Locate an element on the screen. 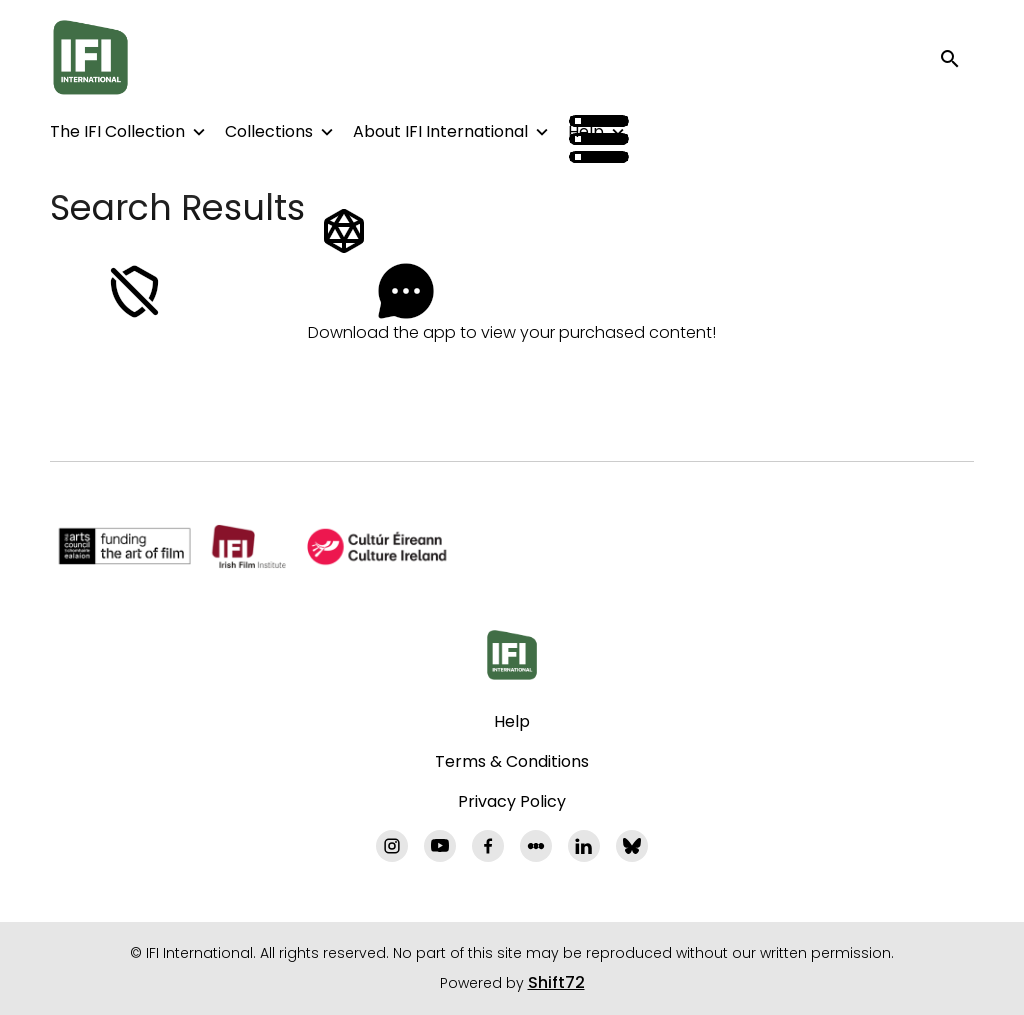 Image resolution: width=1024 pixels, height=1015 pixels. disable security protection is located at coordinates (134, 291).